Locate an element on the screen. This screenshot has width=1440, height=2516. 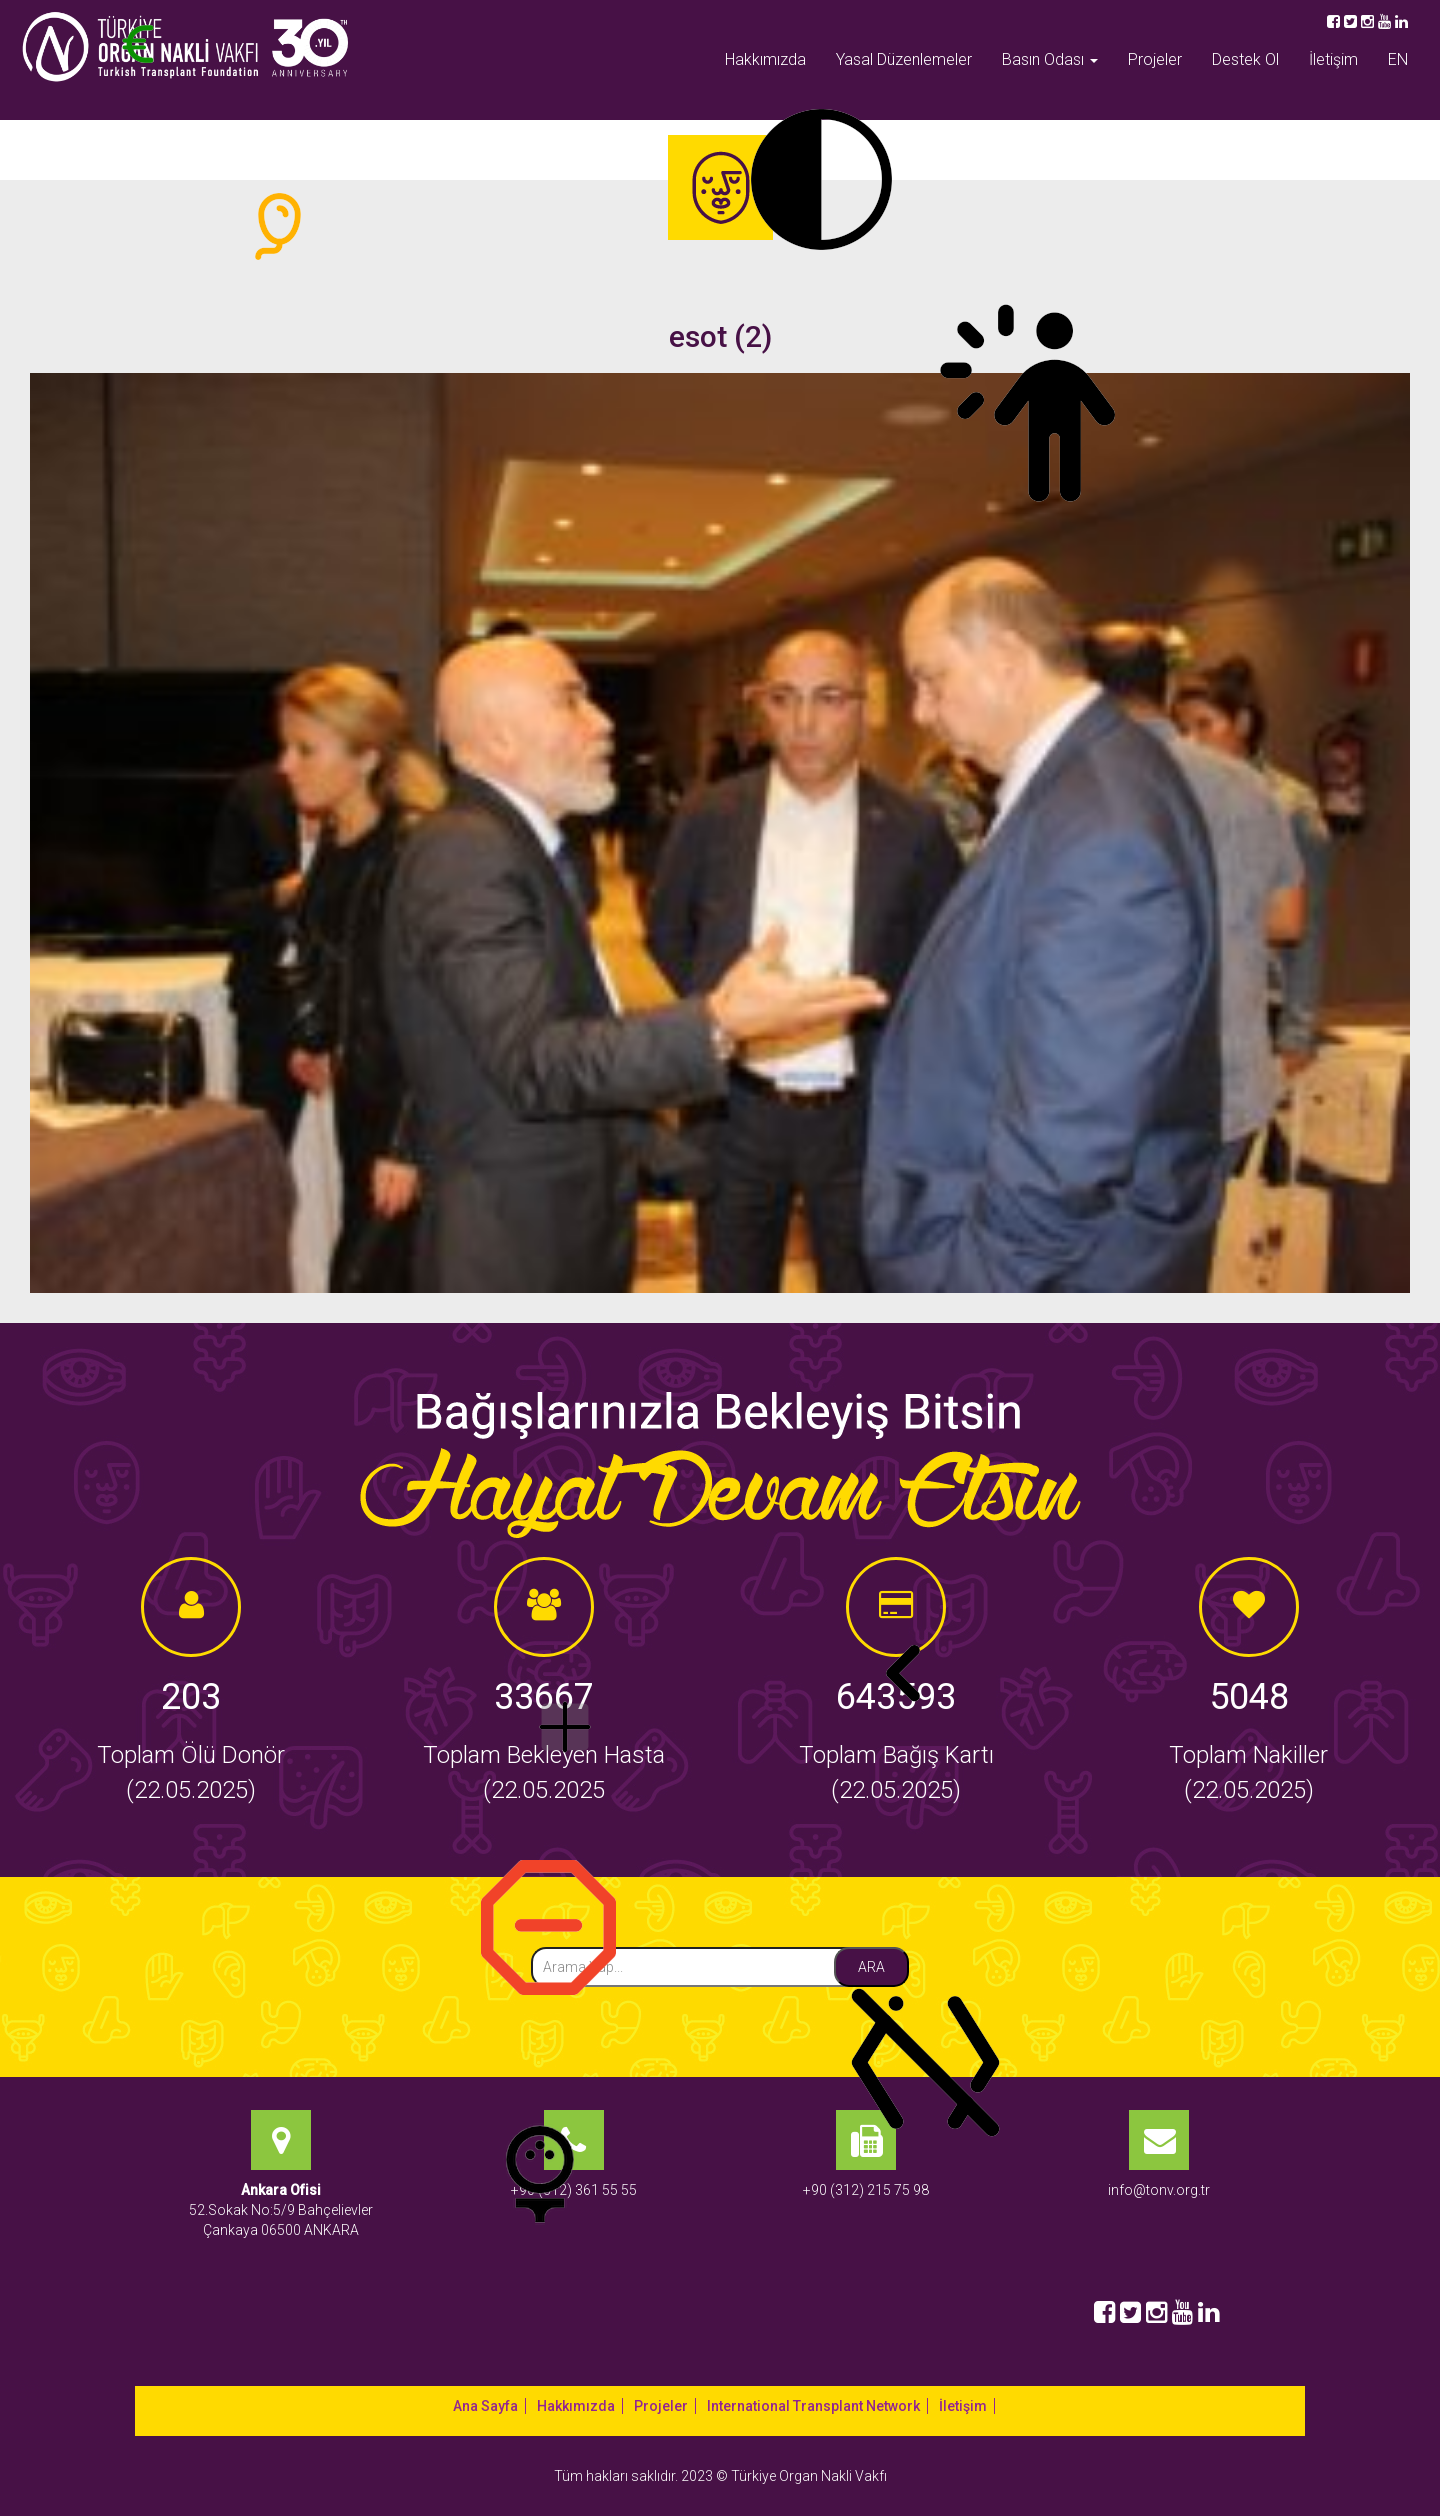
access golf-related features or scores is located at coordinates (540, 2174).